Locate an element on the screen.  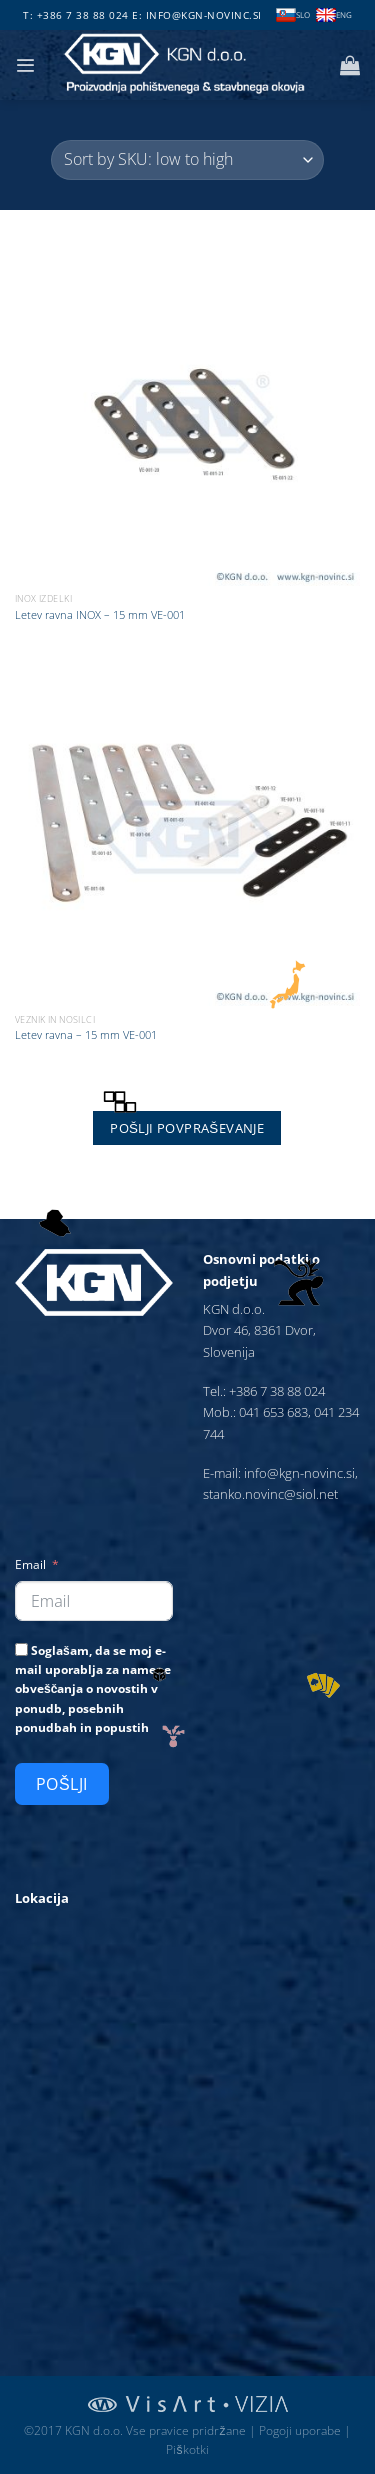
select iraq as your country or region is located at coordinates (55, 1223).